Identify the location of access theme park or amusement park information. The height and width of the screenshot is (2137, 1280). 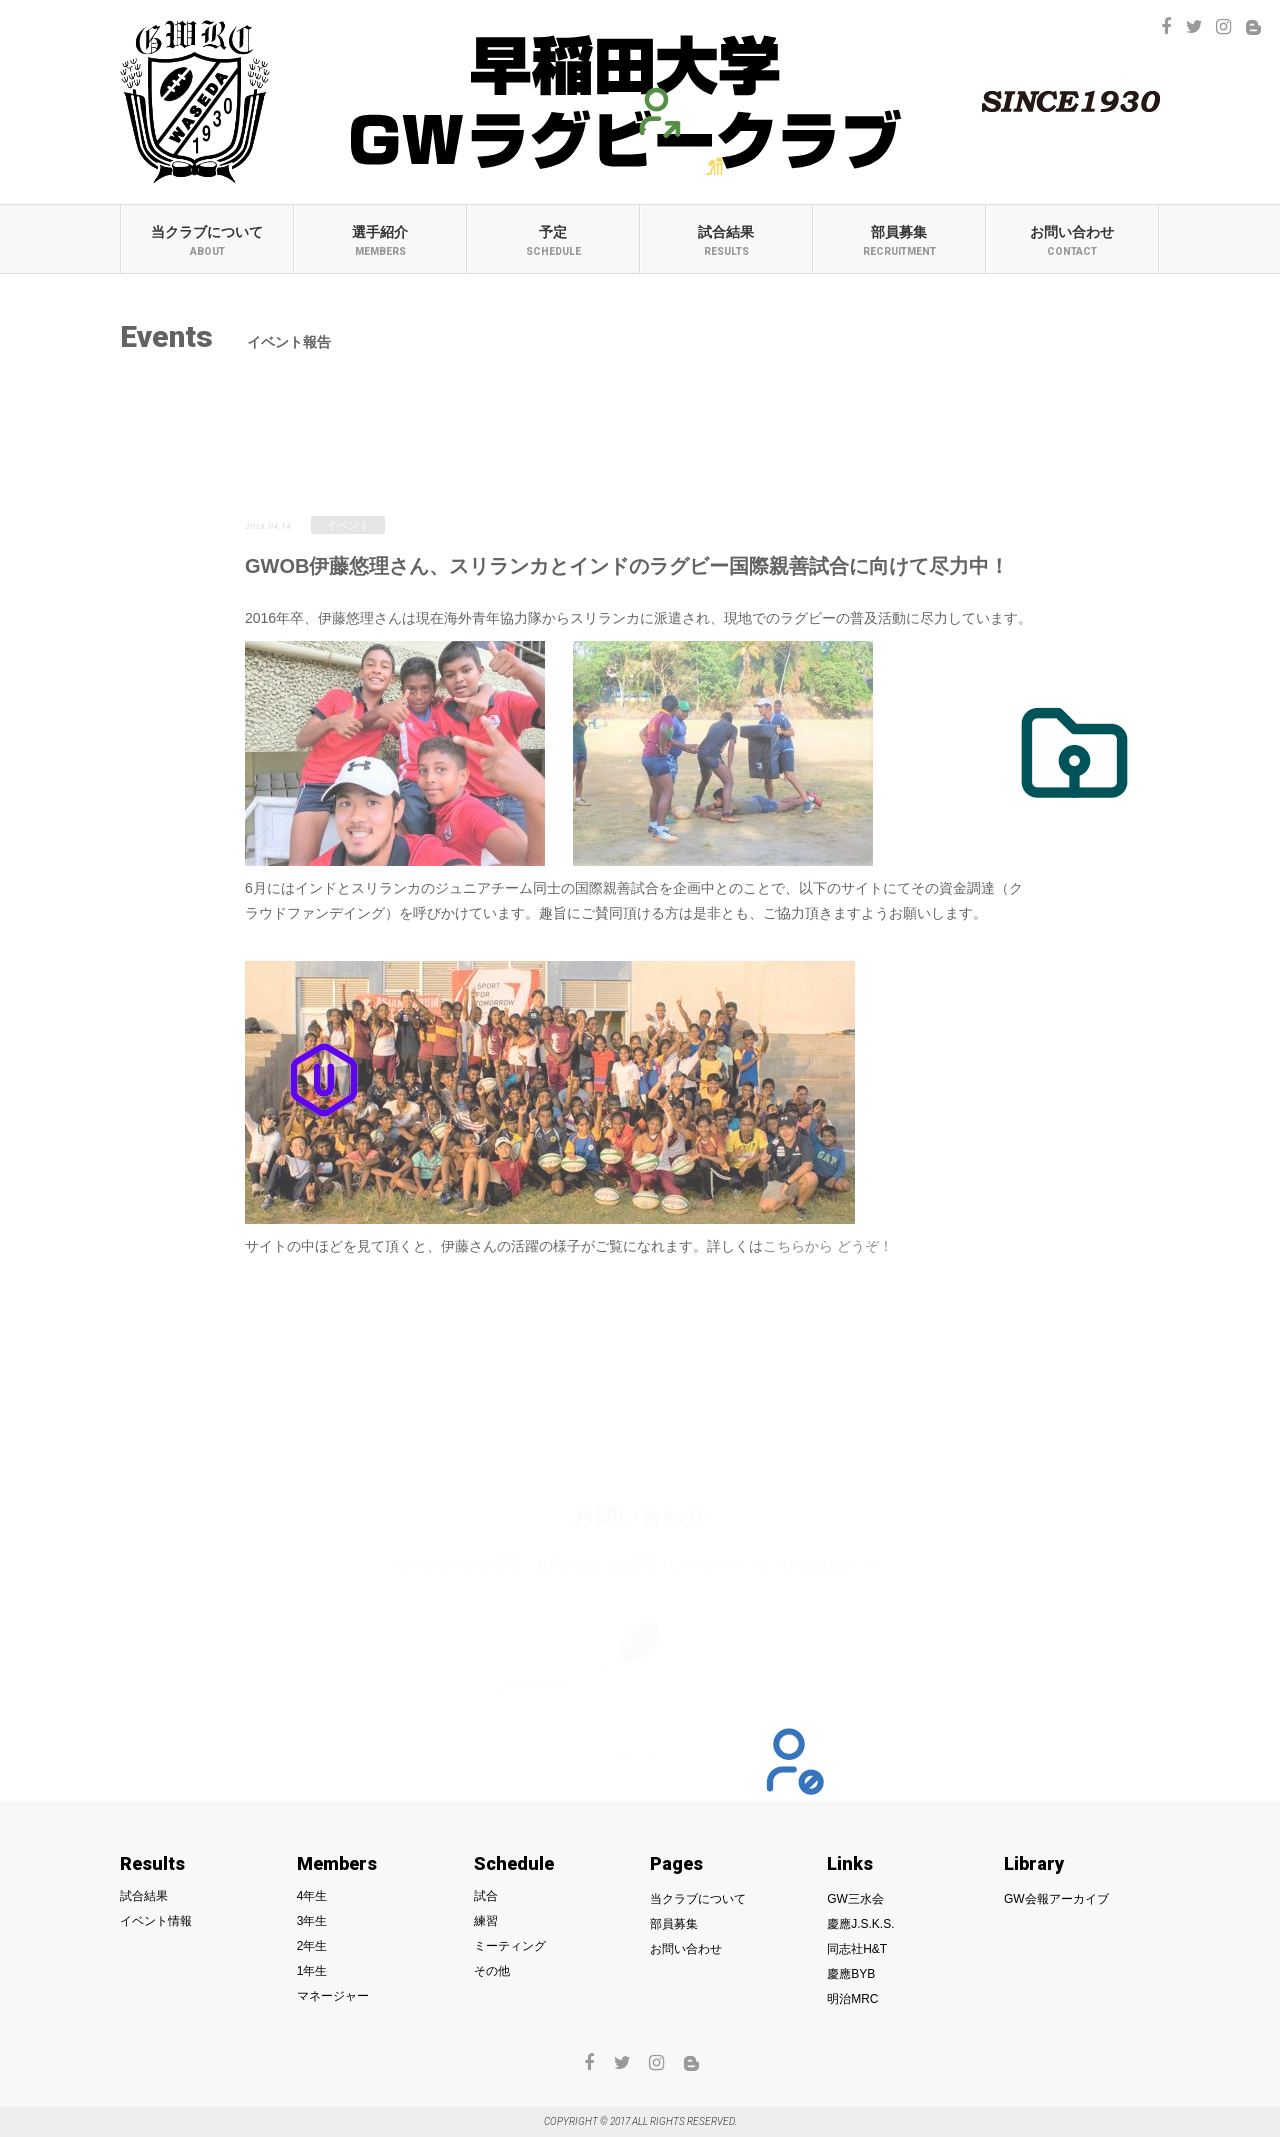
(714, 166).